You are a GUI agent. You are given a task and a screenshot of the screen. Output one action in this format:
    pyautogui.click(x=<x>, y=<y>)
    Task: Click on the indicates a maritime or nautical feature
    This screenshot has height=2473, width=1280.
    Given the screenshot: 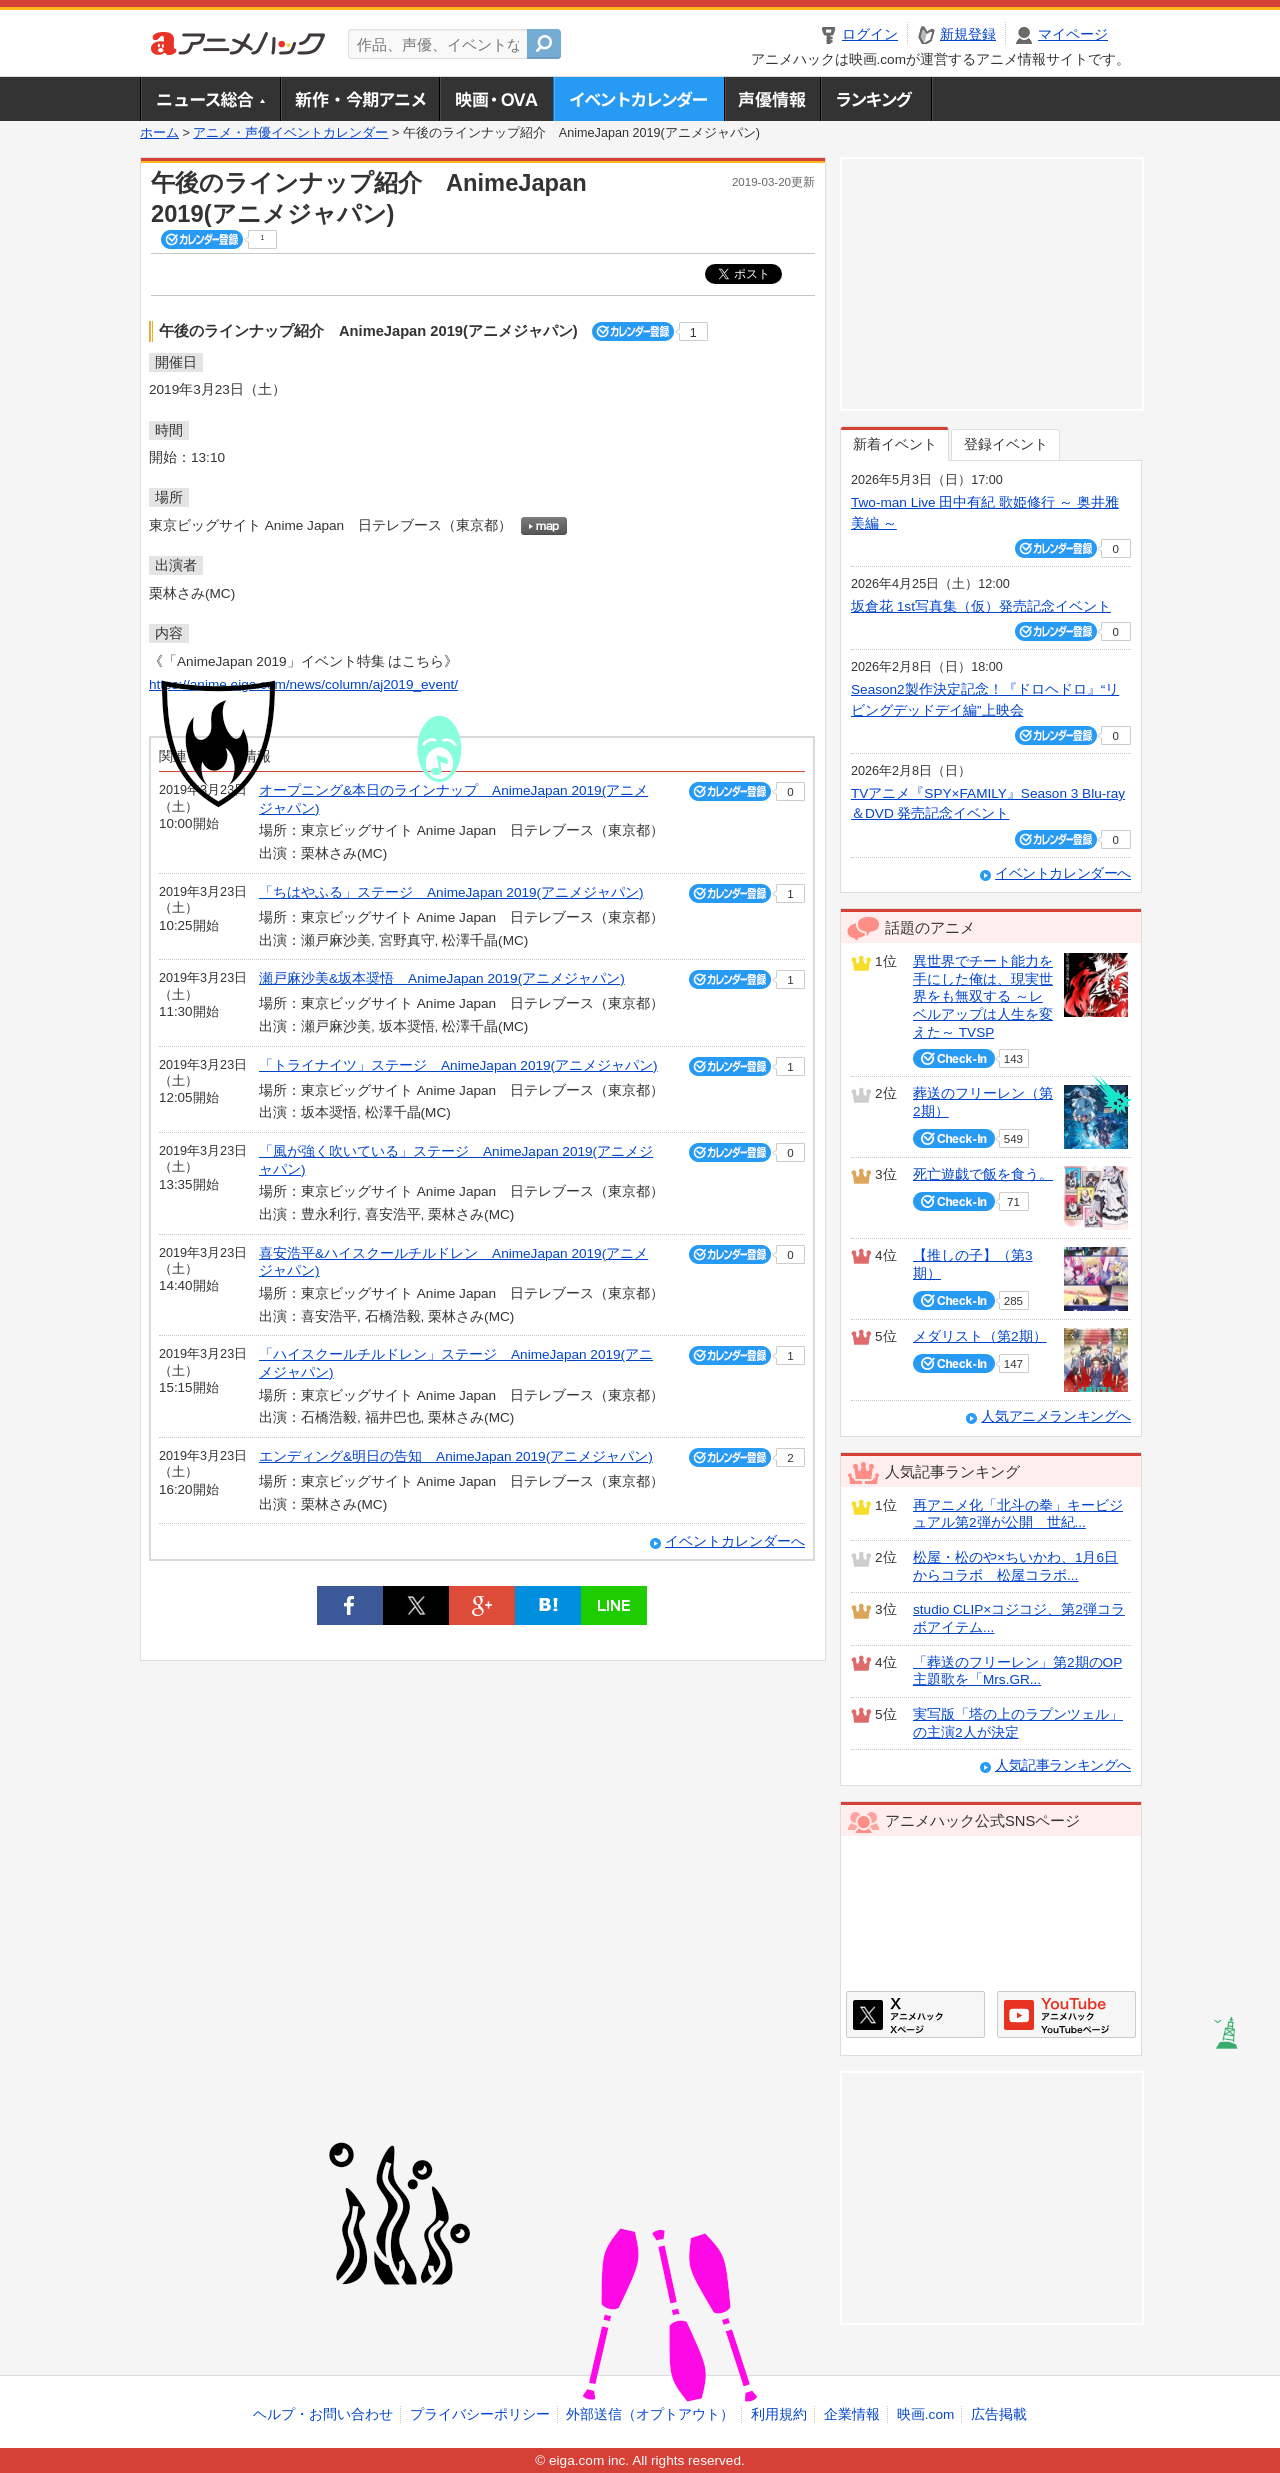 What is the action you would take?
    pyautogui.click(x=1226, y=2032)
    